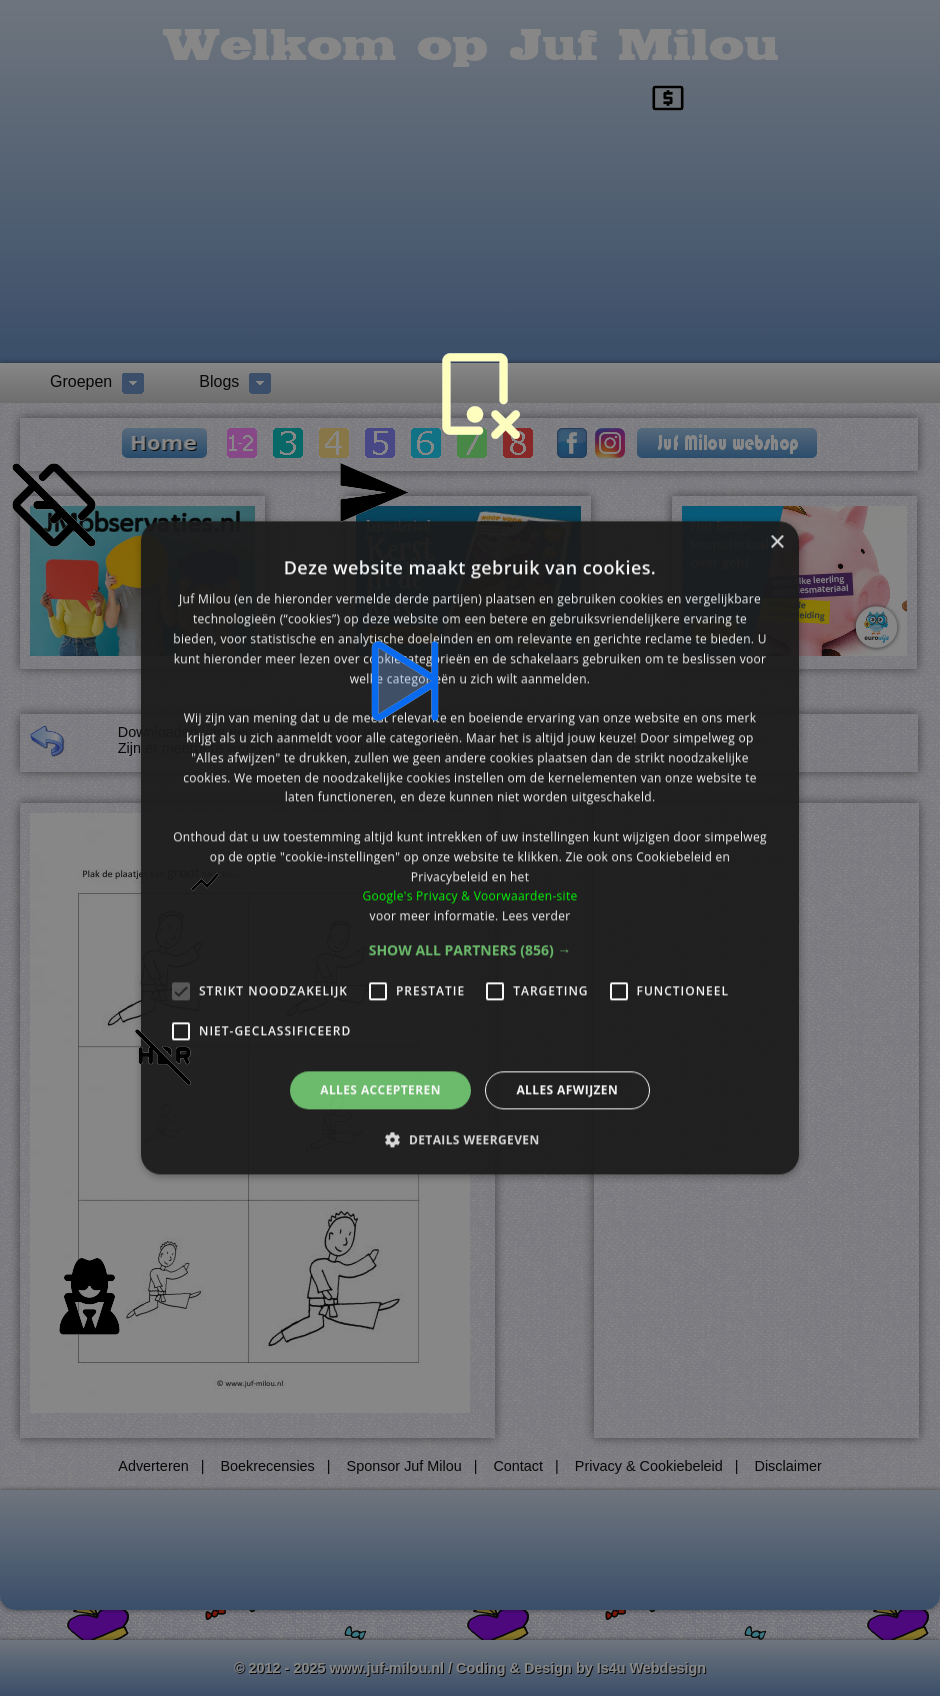 The image size is (940, 1696). I want to click on access incognito or private browsing mode, so click(89, 1297).